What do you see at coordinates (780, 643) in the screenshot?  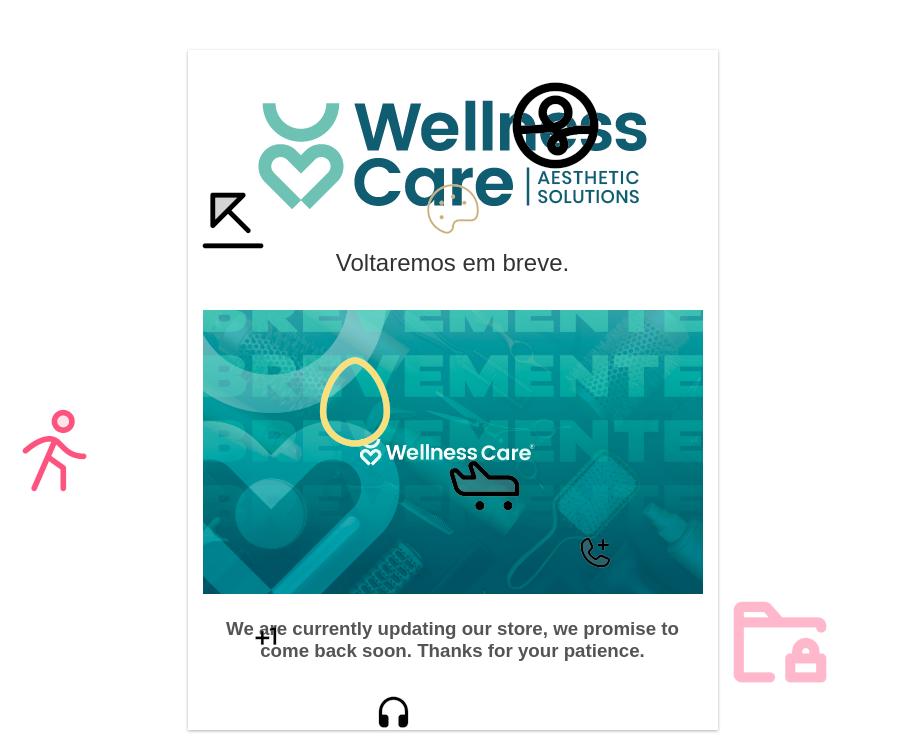 I see `access a password-protected folder` at bounding box center [780, 643].